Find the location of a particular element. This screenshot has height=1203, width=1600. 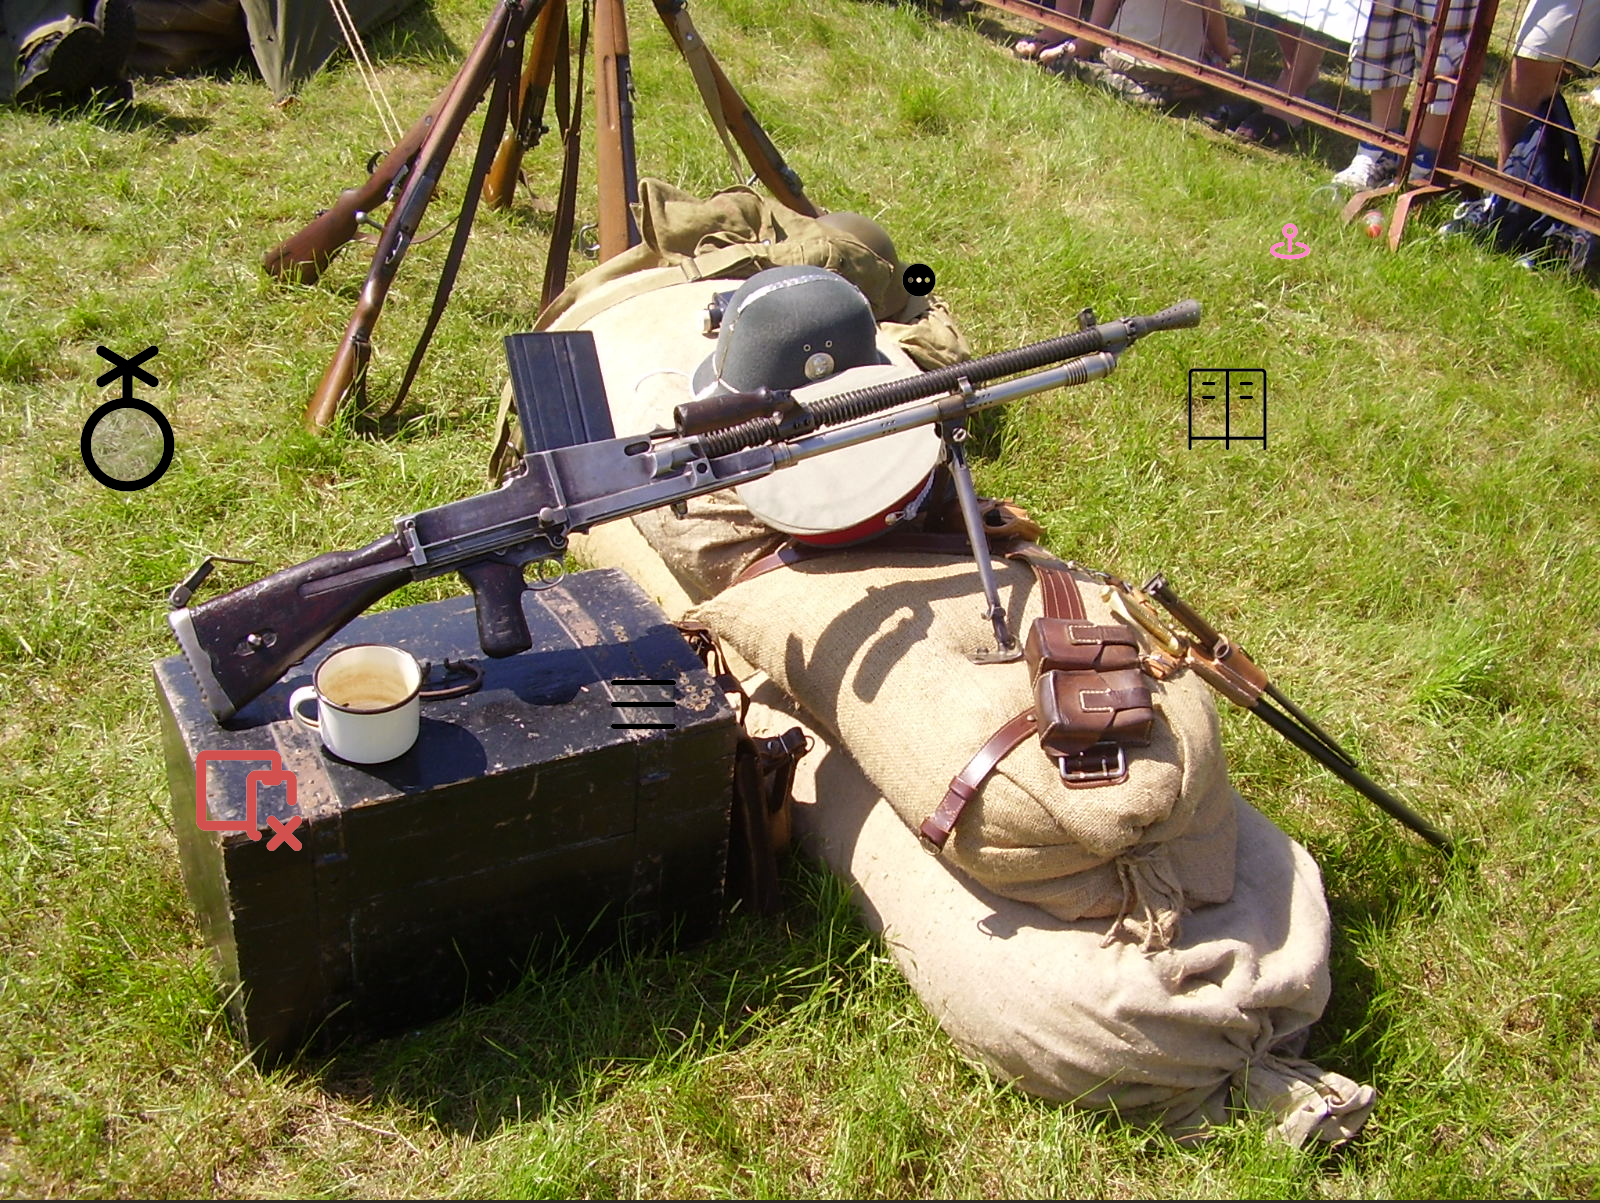

indicates nonbinary gender identity option is located at coordinates (127, 418).